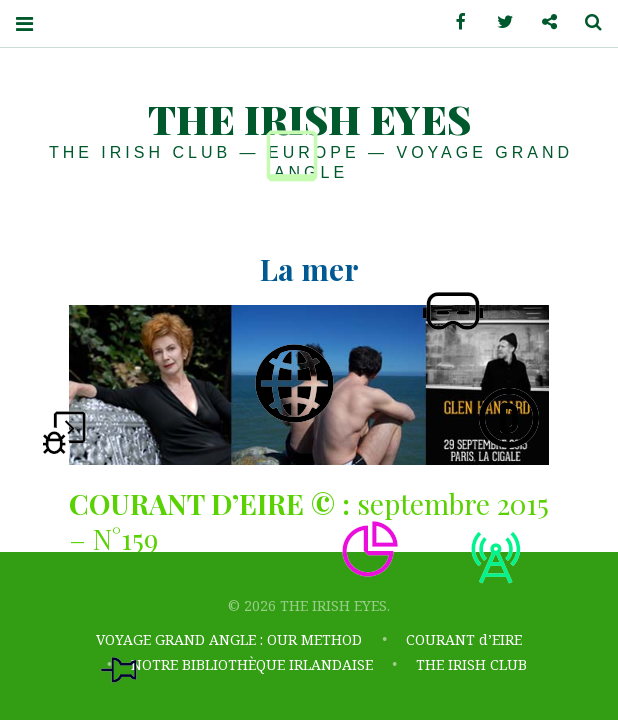 Image resolution: width=618 pixels, height=720 pixels. What do you see at coordinates (494, 558) in the screenshot?
I see `indicates active broadcast or streaming status` at bounding box center [494, 558].